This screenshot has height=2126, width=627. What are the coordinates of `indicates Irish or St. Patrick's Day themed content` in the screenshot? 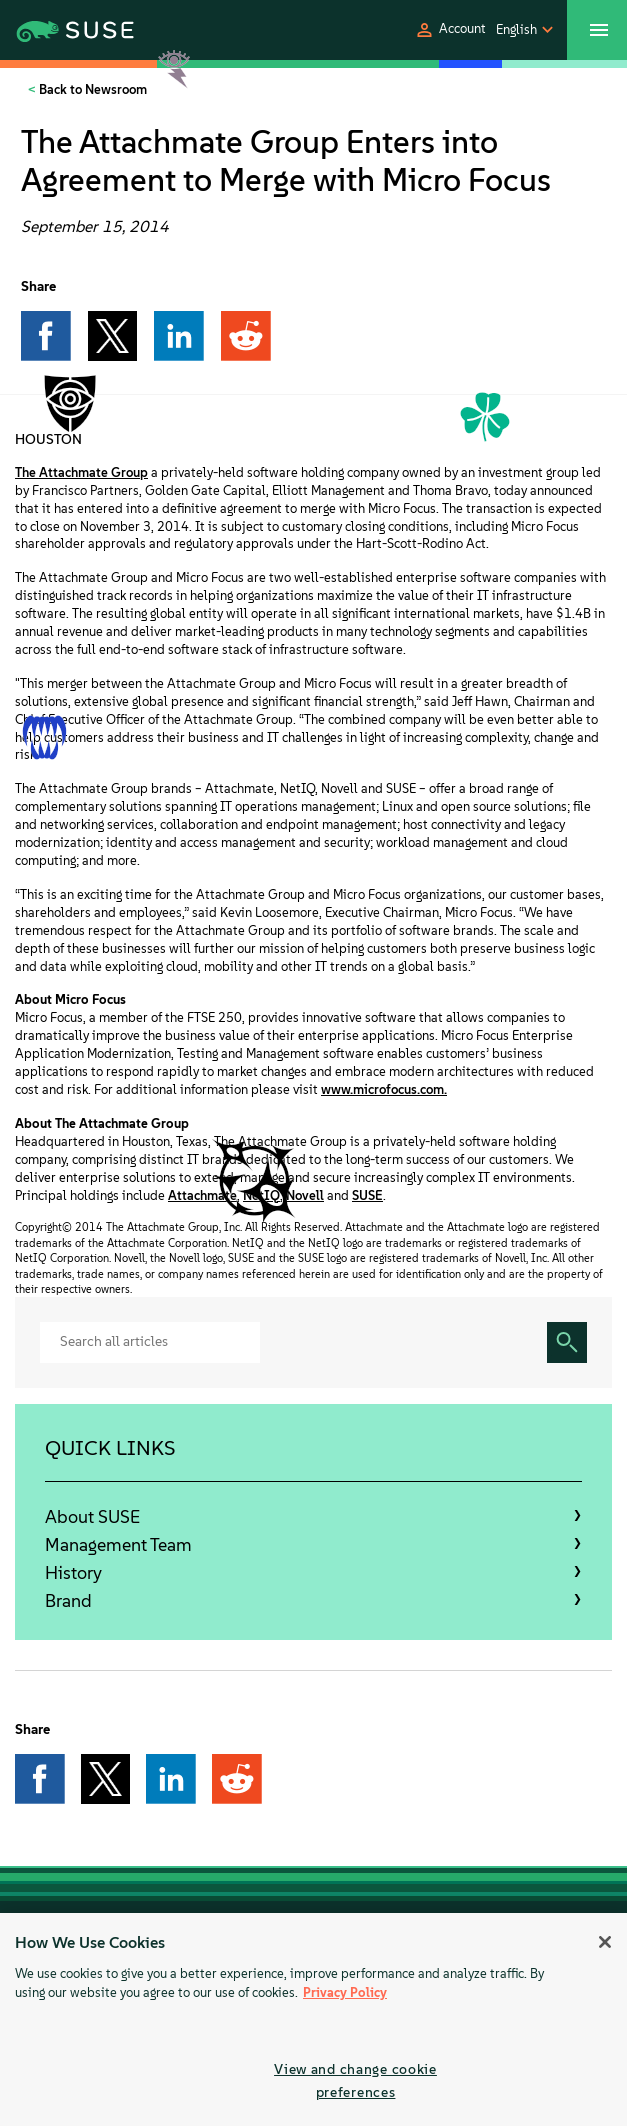 It's located at (485, 417).